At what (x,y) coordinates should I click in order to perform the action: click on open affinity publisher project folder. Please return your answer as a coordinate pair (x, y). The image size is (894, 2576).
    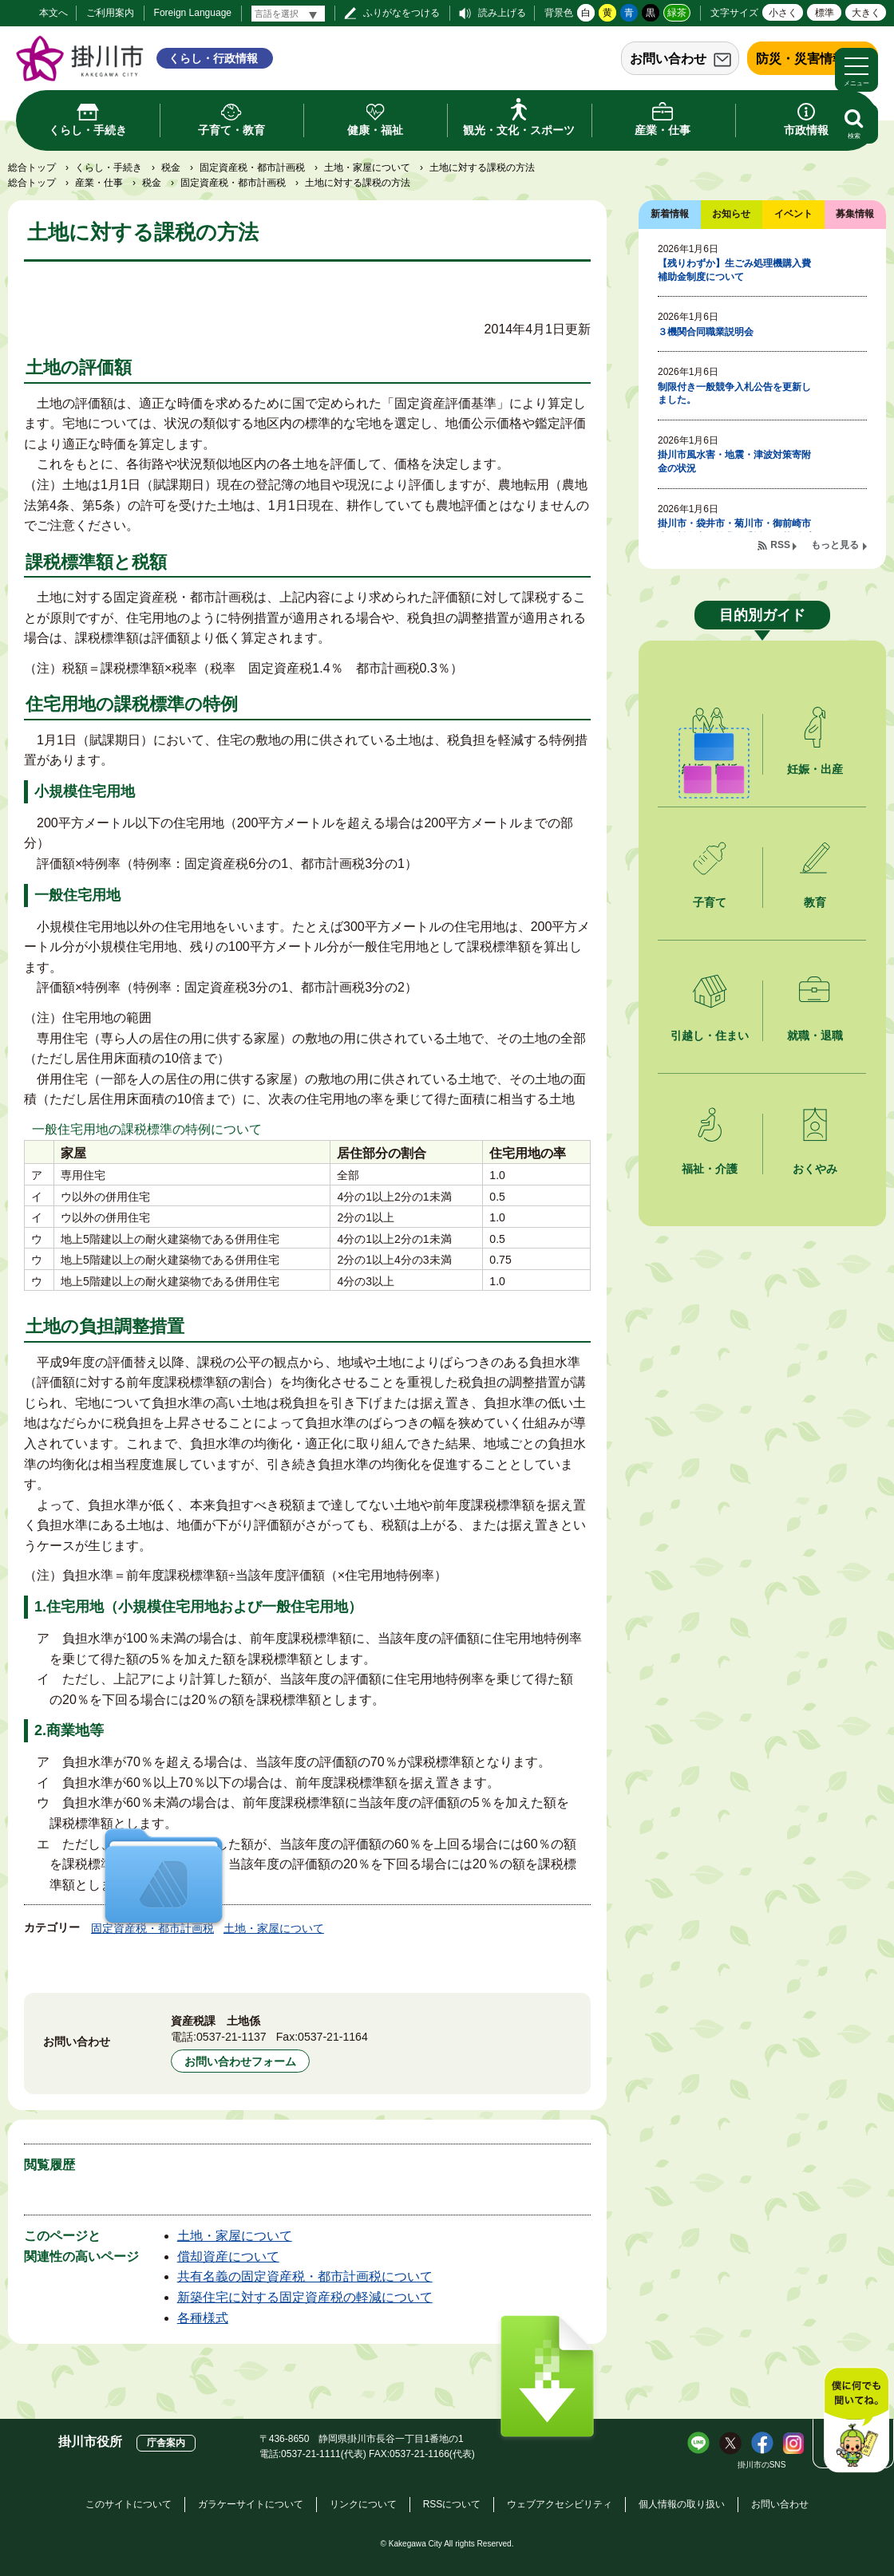
    Looking at the image, I should click on (164, 1876).